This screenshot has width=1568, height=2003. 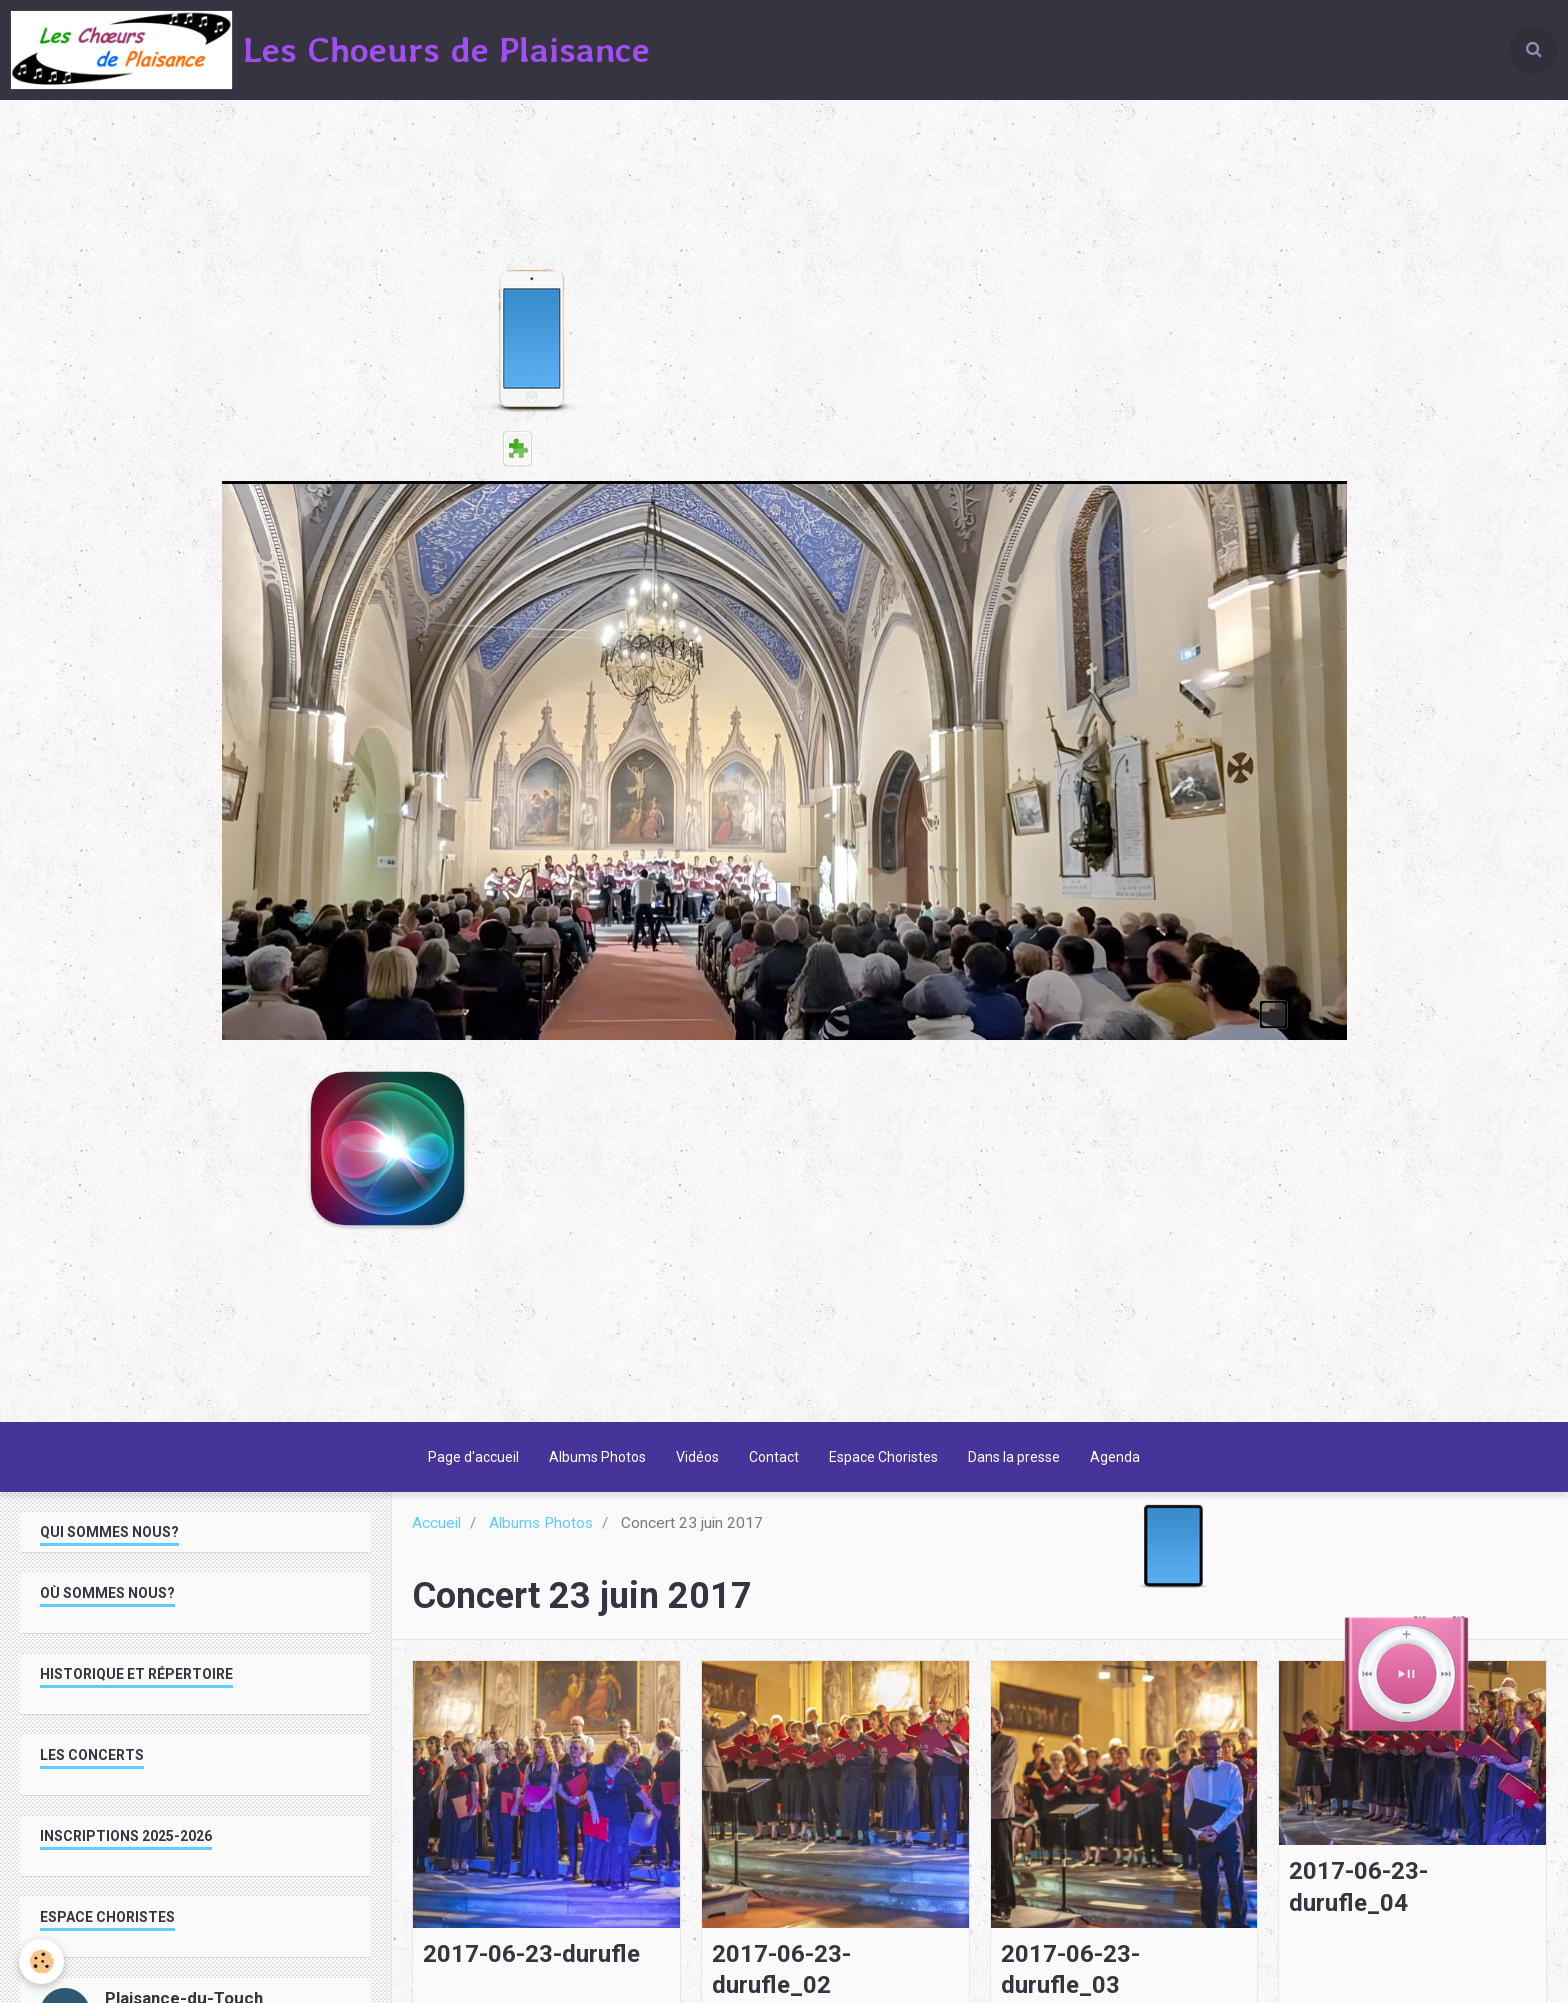 What do you see at coordinates (517, 448) in the screenshot?
I see `extension or plugin file type` at bounding box center [517, 448].